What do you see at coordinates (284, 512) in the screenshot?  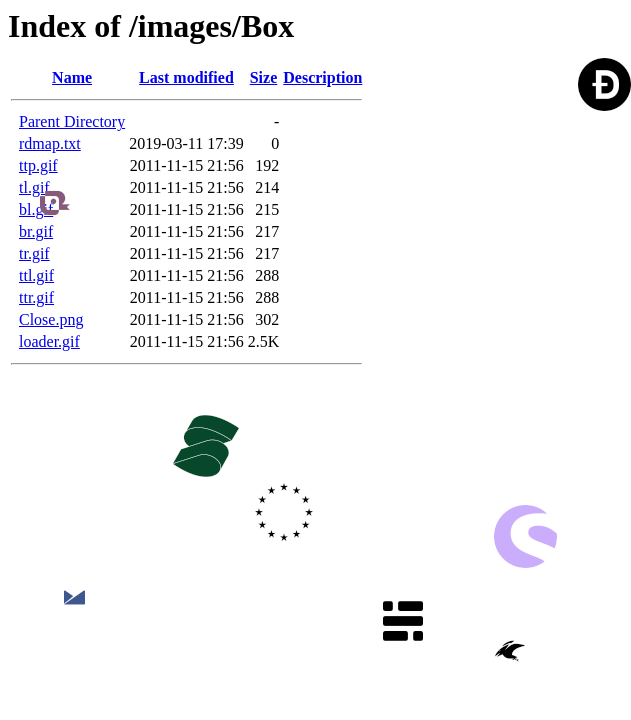 I see `indicates EU-related content or services` at bounding box center [284, 512].